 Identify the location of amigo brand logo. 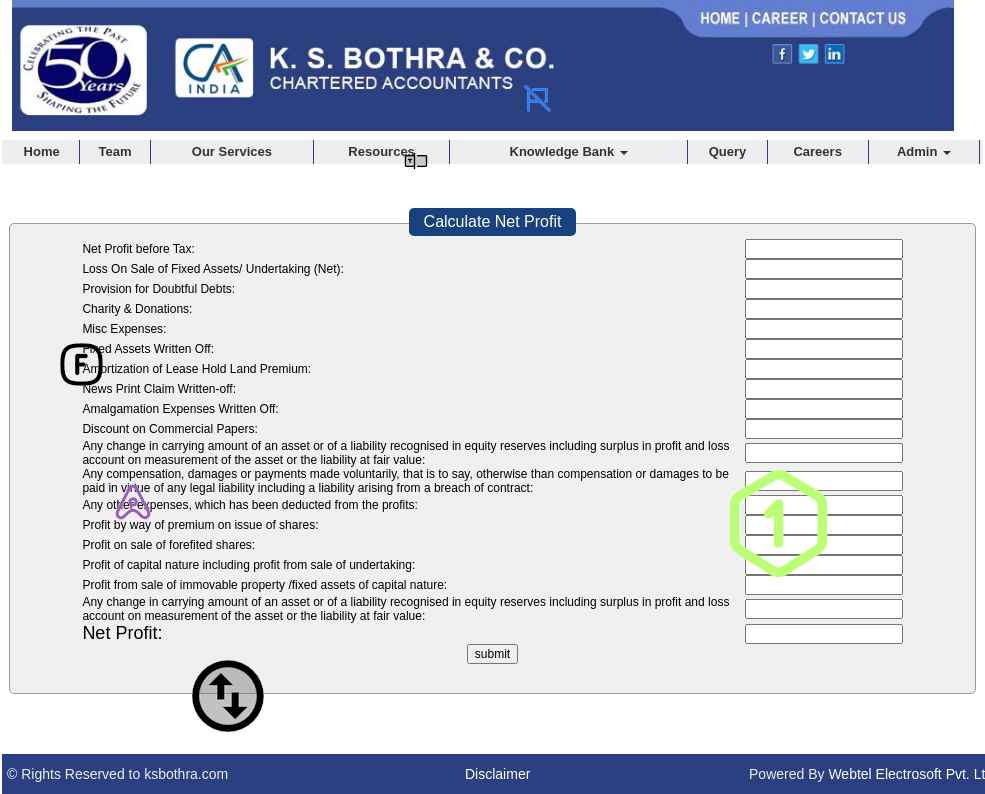
(133, 502).